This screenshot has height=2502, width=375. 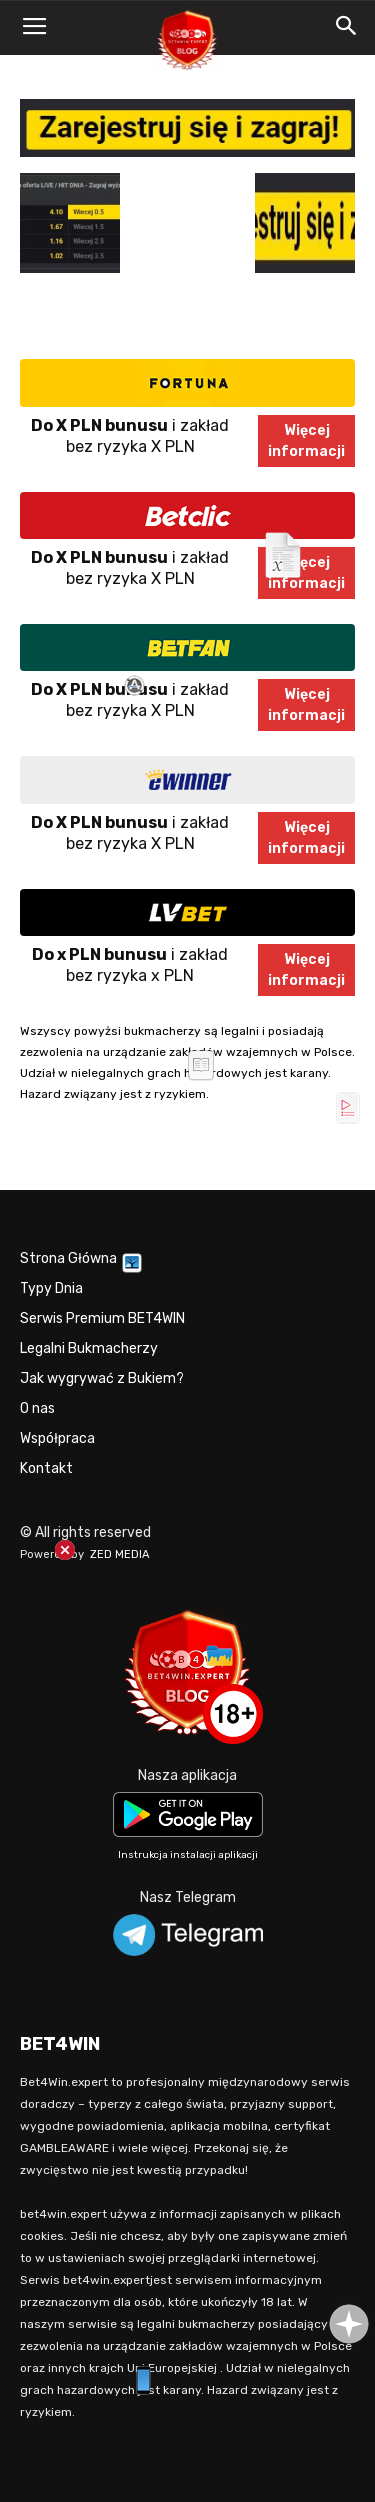 I want to click on open folder to view contents, so click(x=219, y=1656).